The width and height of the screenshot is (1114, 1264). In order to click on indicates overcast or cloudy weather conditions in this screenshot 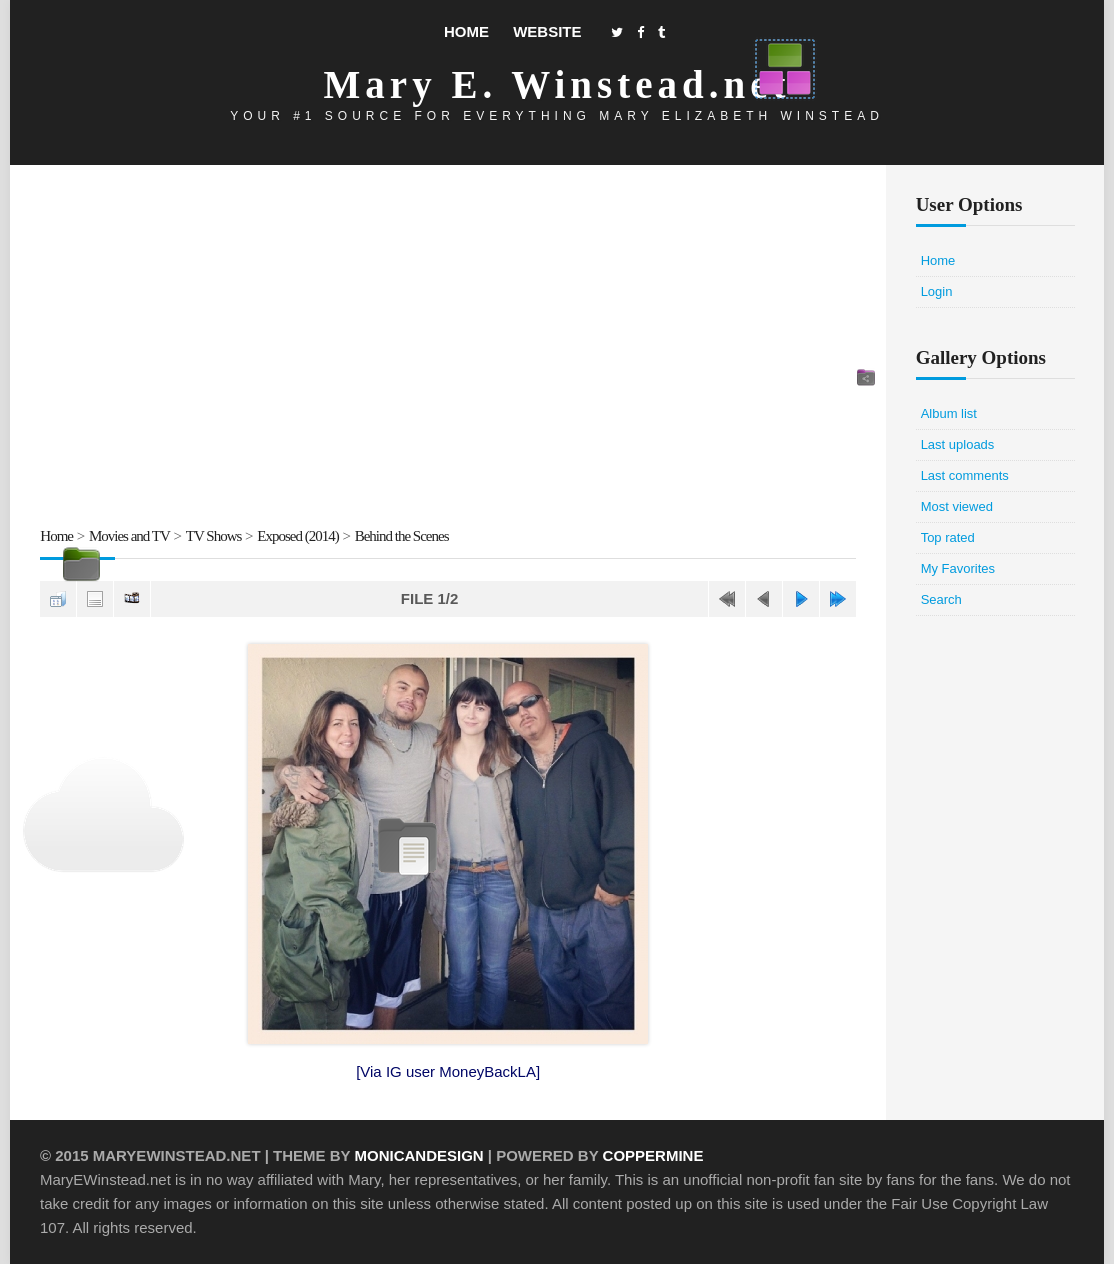, I will do `click(103, 814)`.